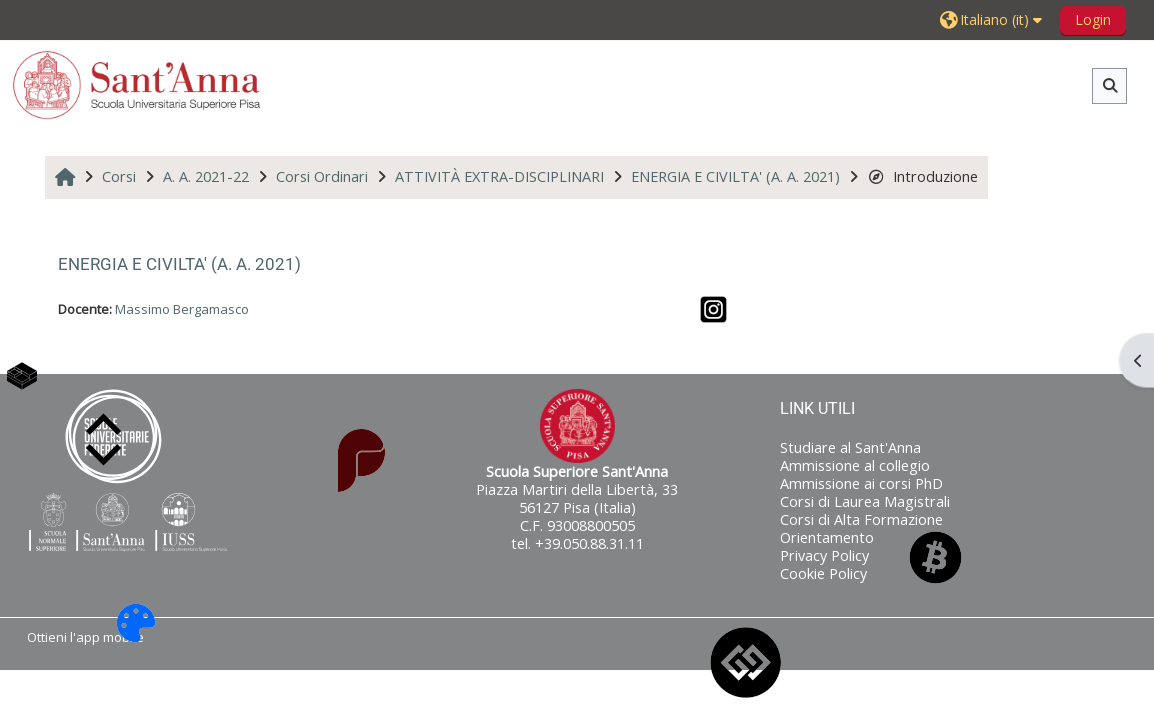  What do you see at coordinates (136, 623) in the screenshot?
I see `access color and theme settings` at bounding box center [136, 623].